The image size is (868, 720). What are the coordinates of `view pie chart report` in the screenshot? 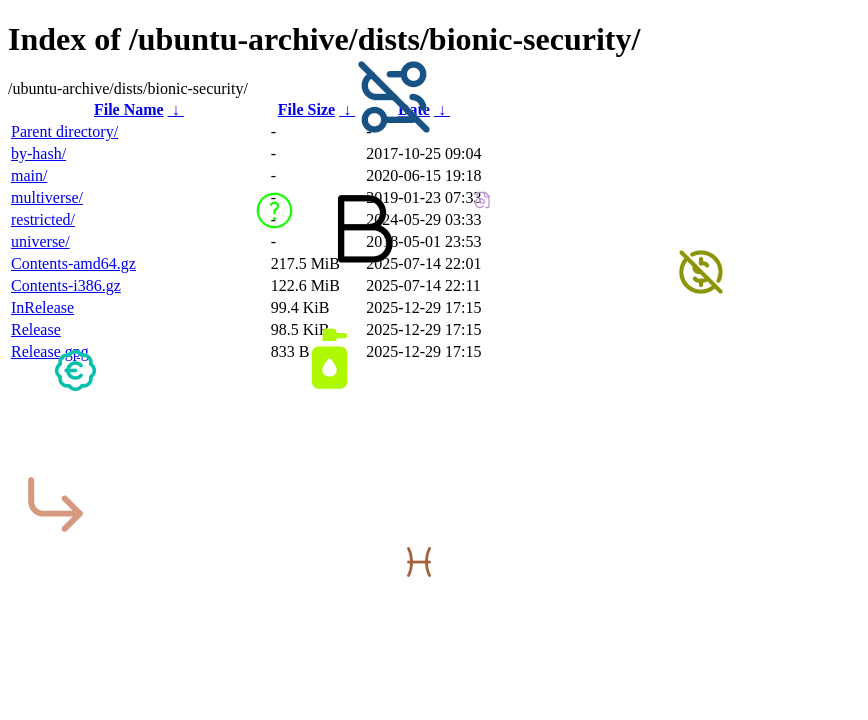 It's located at (483, 200).